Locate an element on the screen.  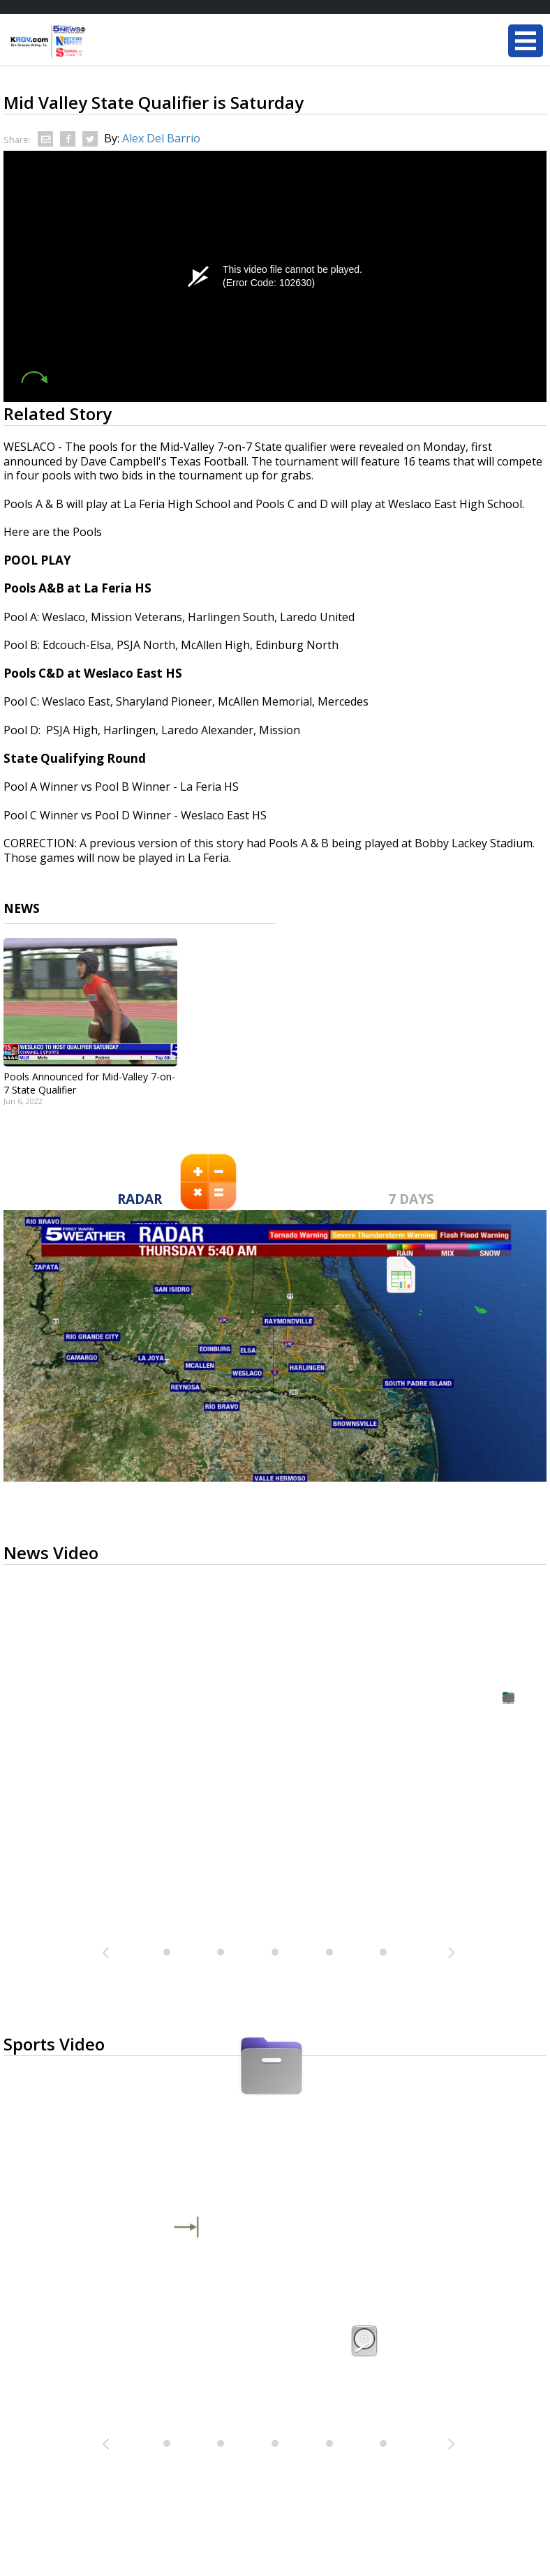
open disk management utility is located at coordinates (364, 2341).